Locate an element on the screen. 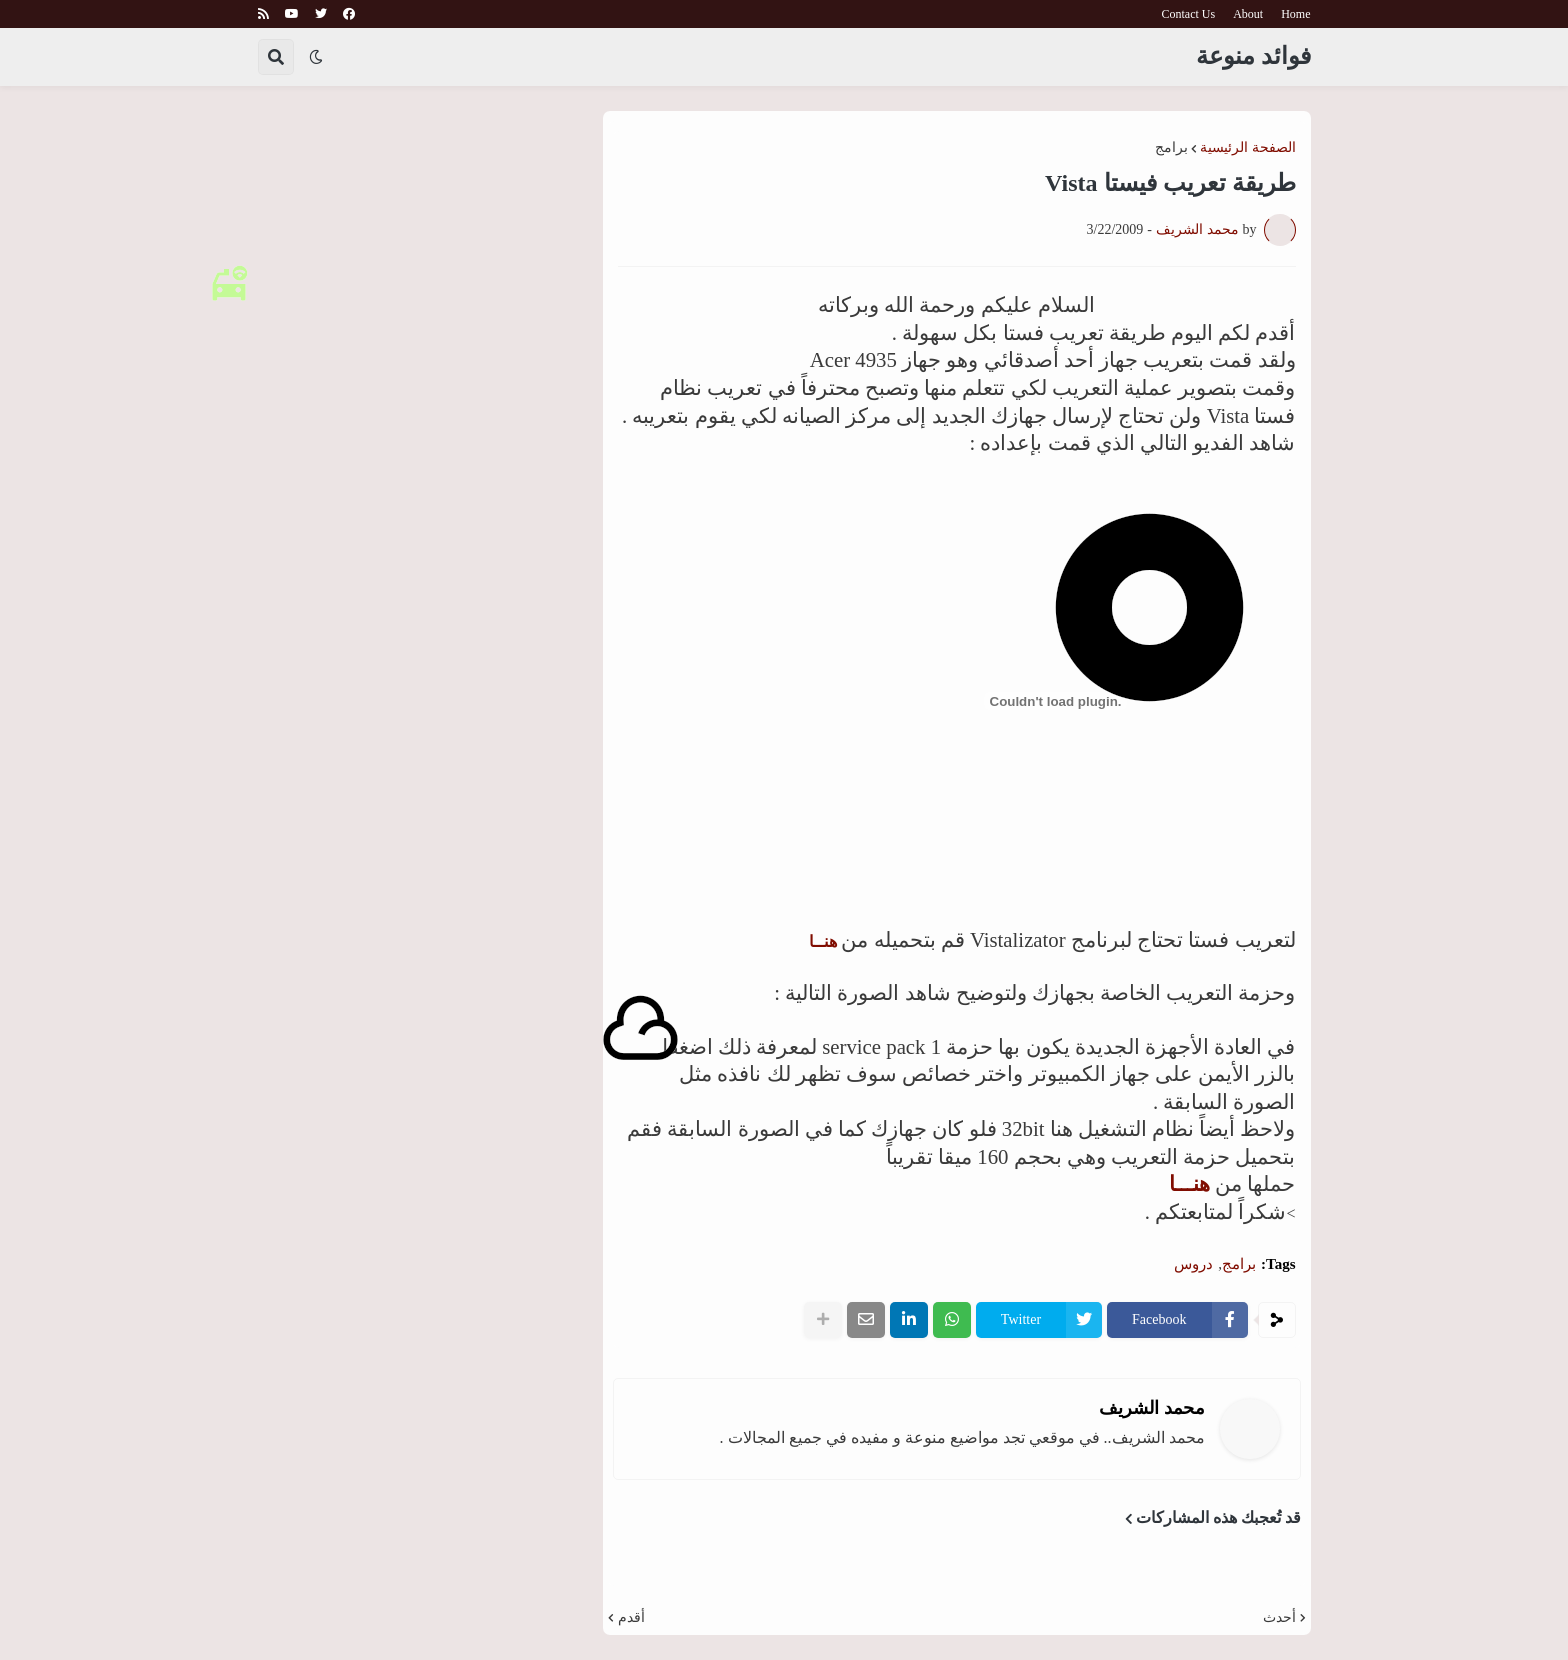 This screenshot has height=1660, width=1568. request a wifi-enabled taxi or rideshare is located at coordinates (229, 284).